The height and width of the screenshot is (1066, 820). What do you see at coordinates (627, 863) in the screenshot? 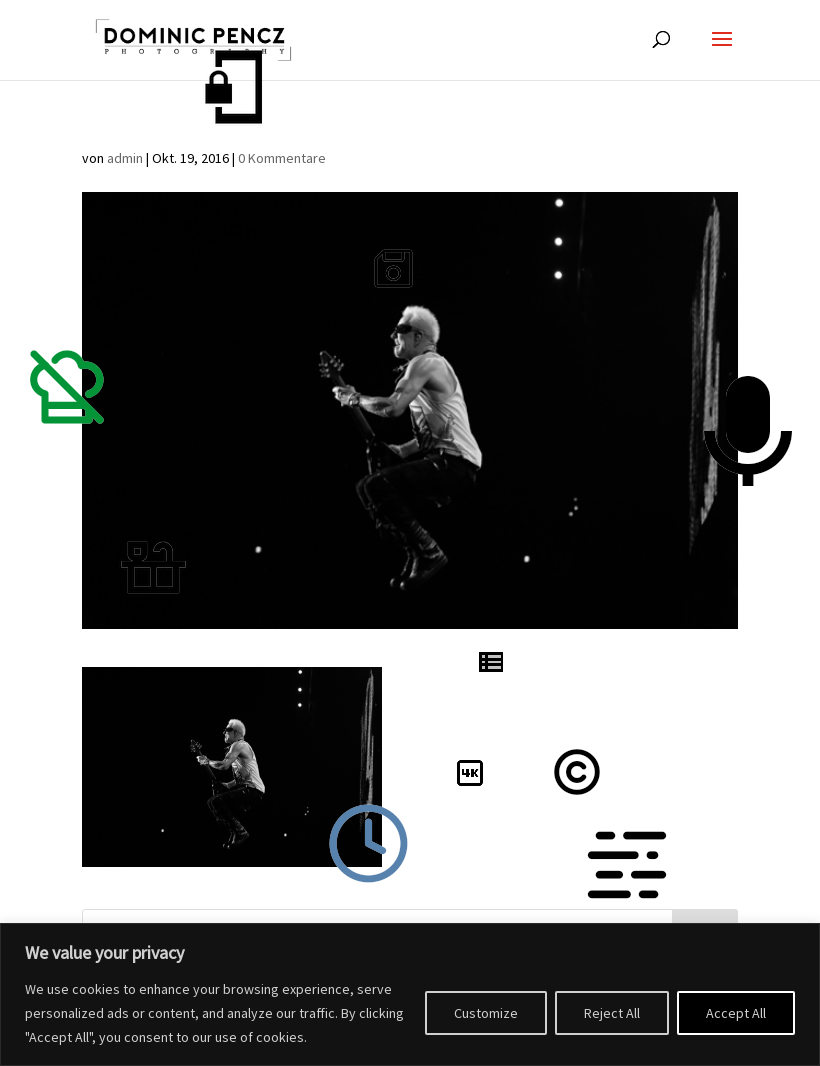
I see `indicates misty or foggy weather conditions` at bounding box center [627, 863].